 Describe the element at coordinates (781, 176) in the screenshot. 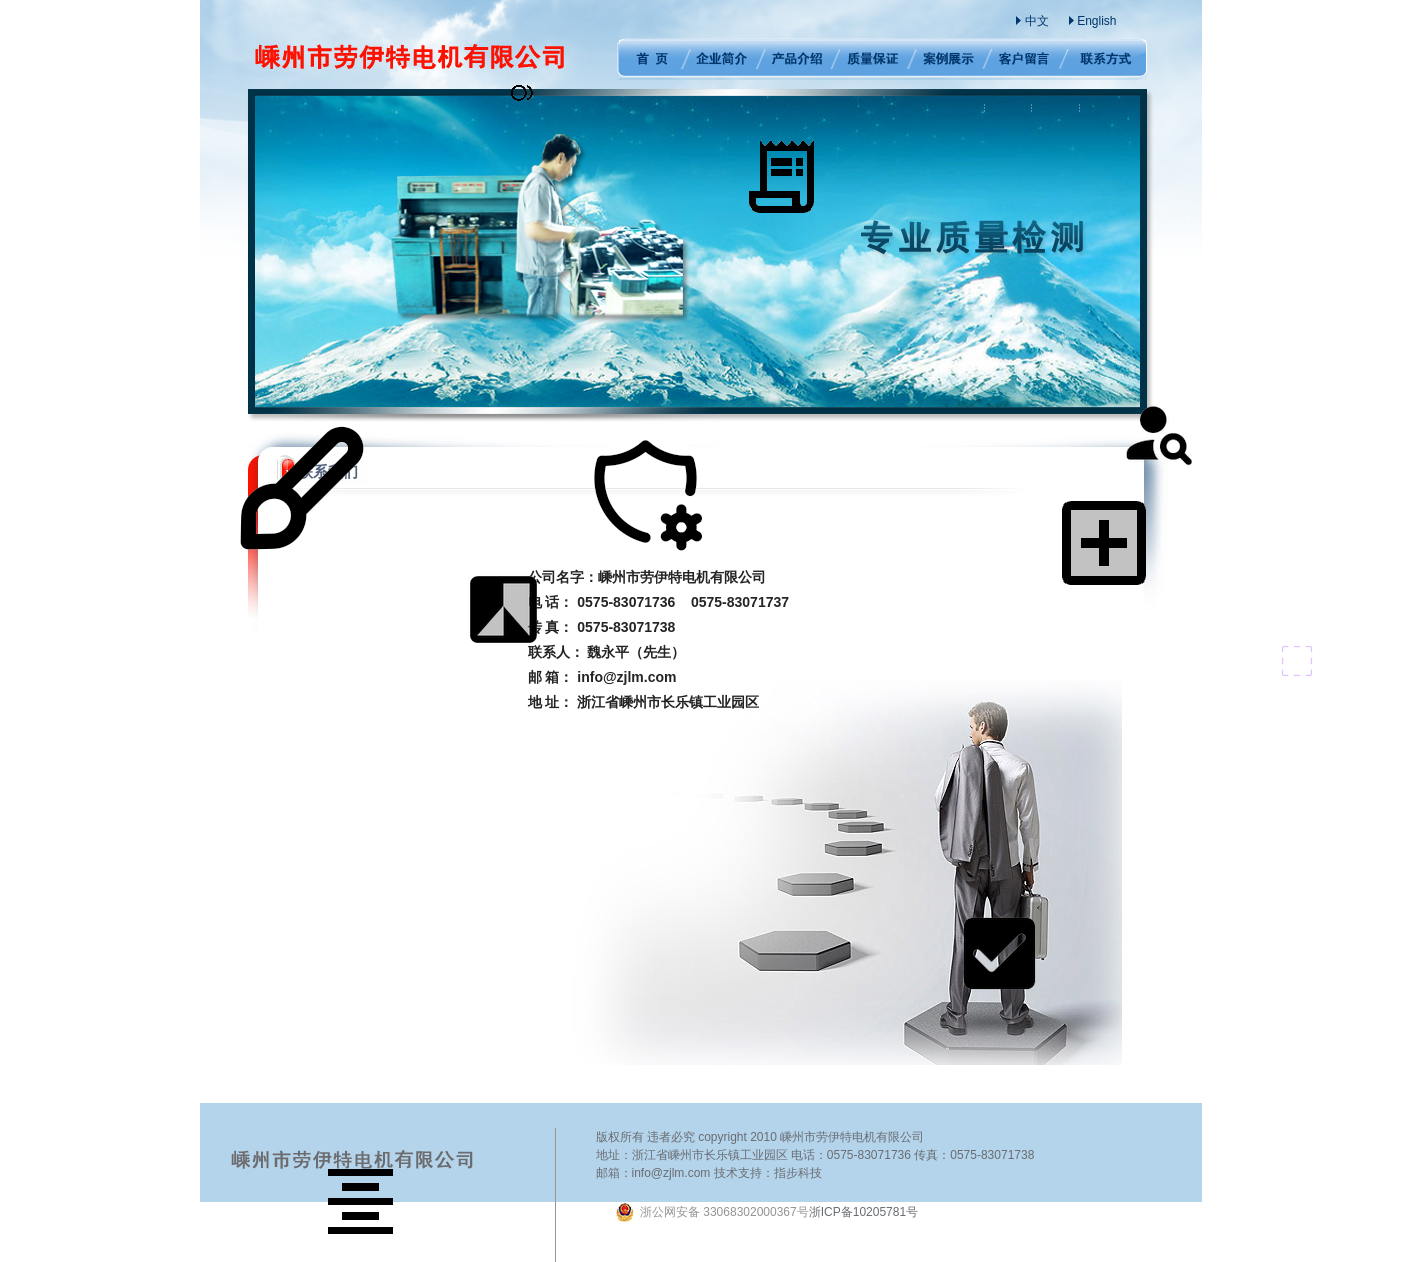

I see `view receipt or transaction details` at that location.